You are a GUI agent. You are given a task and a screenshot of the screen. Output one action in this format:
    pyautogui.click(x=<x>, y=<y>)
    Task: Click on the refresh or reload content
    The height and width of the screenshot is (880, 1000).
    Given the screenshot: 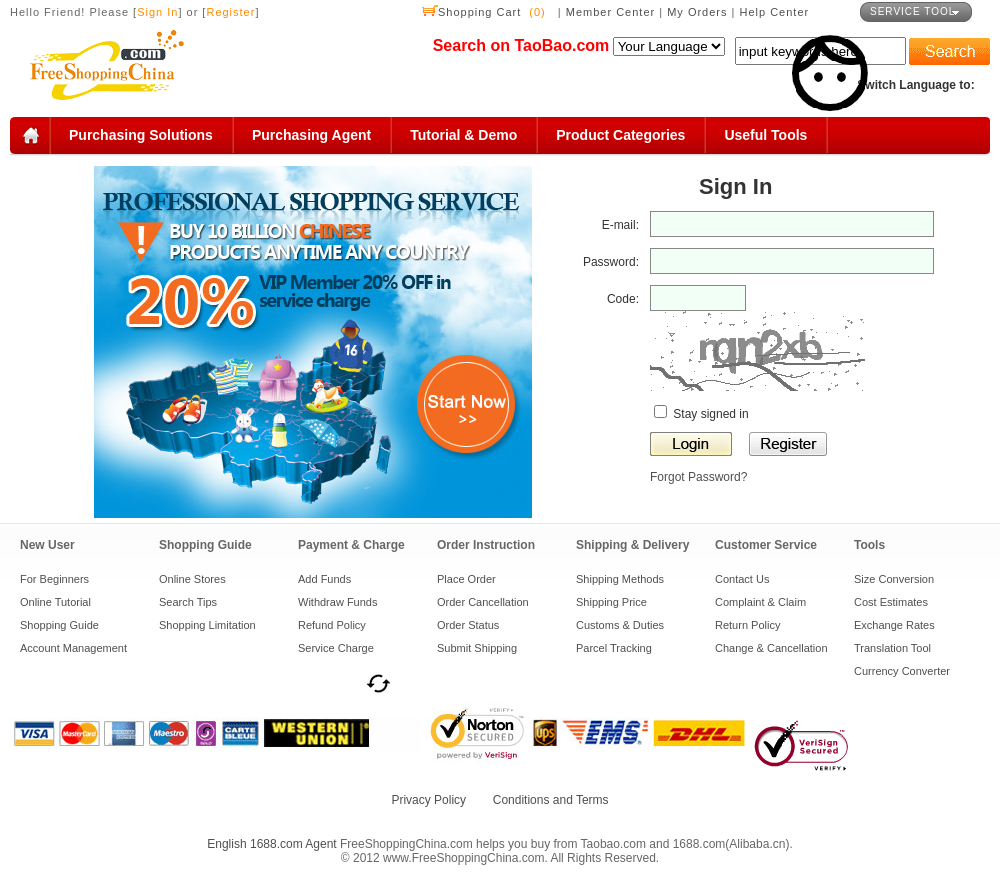 What is the action you would take?
    pyautogui.click(x=378, y=683)
    